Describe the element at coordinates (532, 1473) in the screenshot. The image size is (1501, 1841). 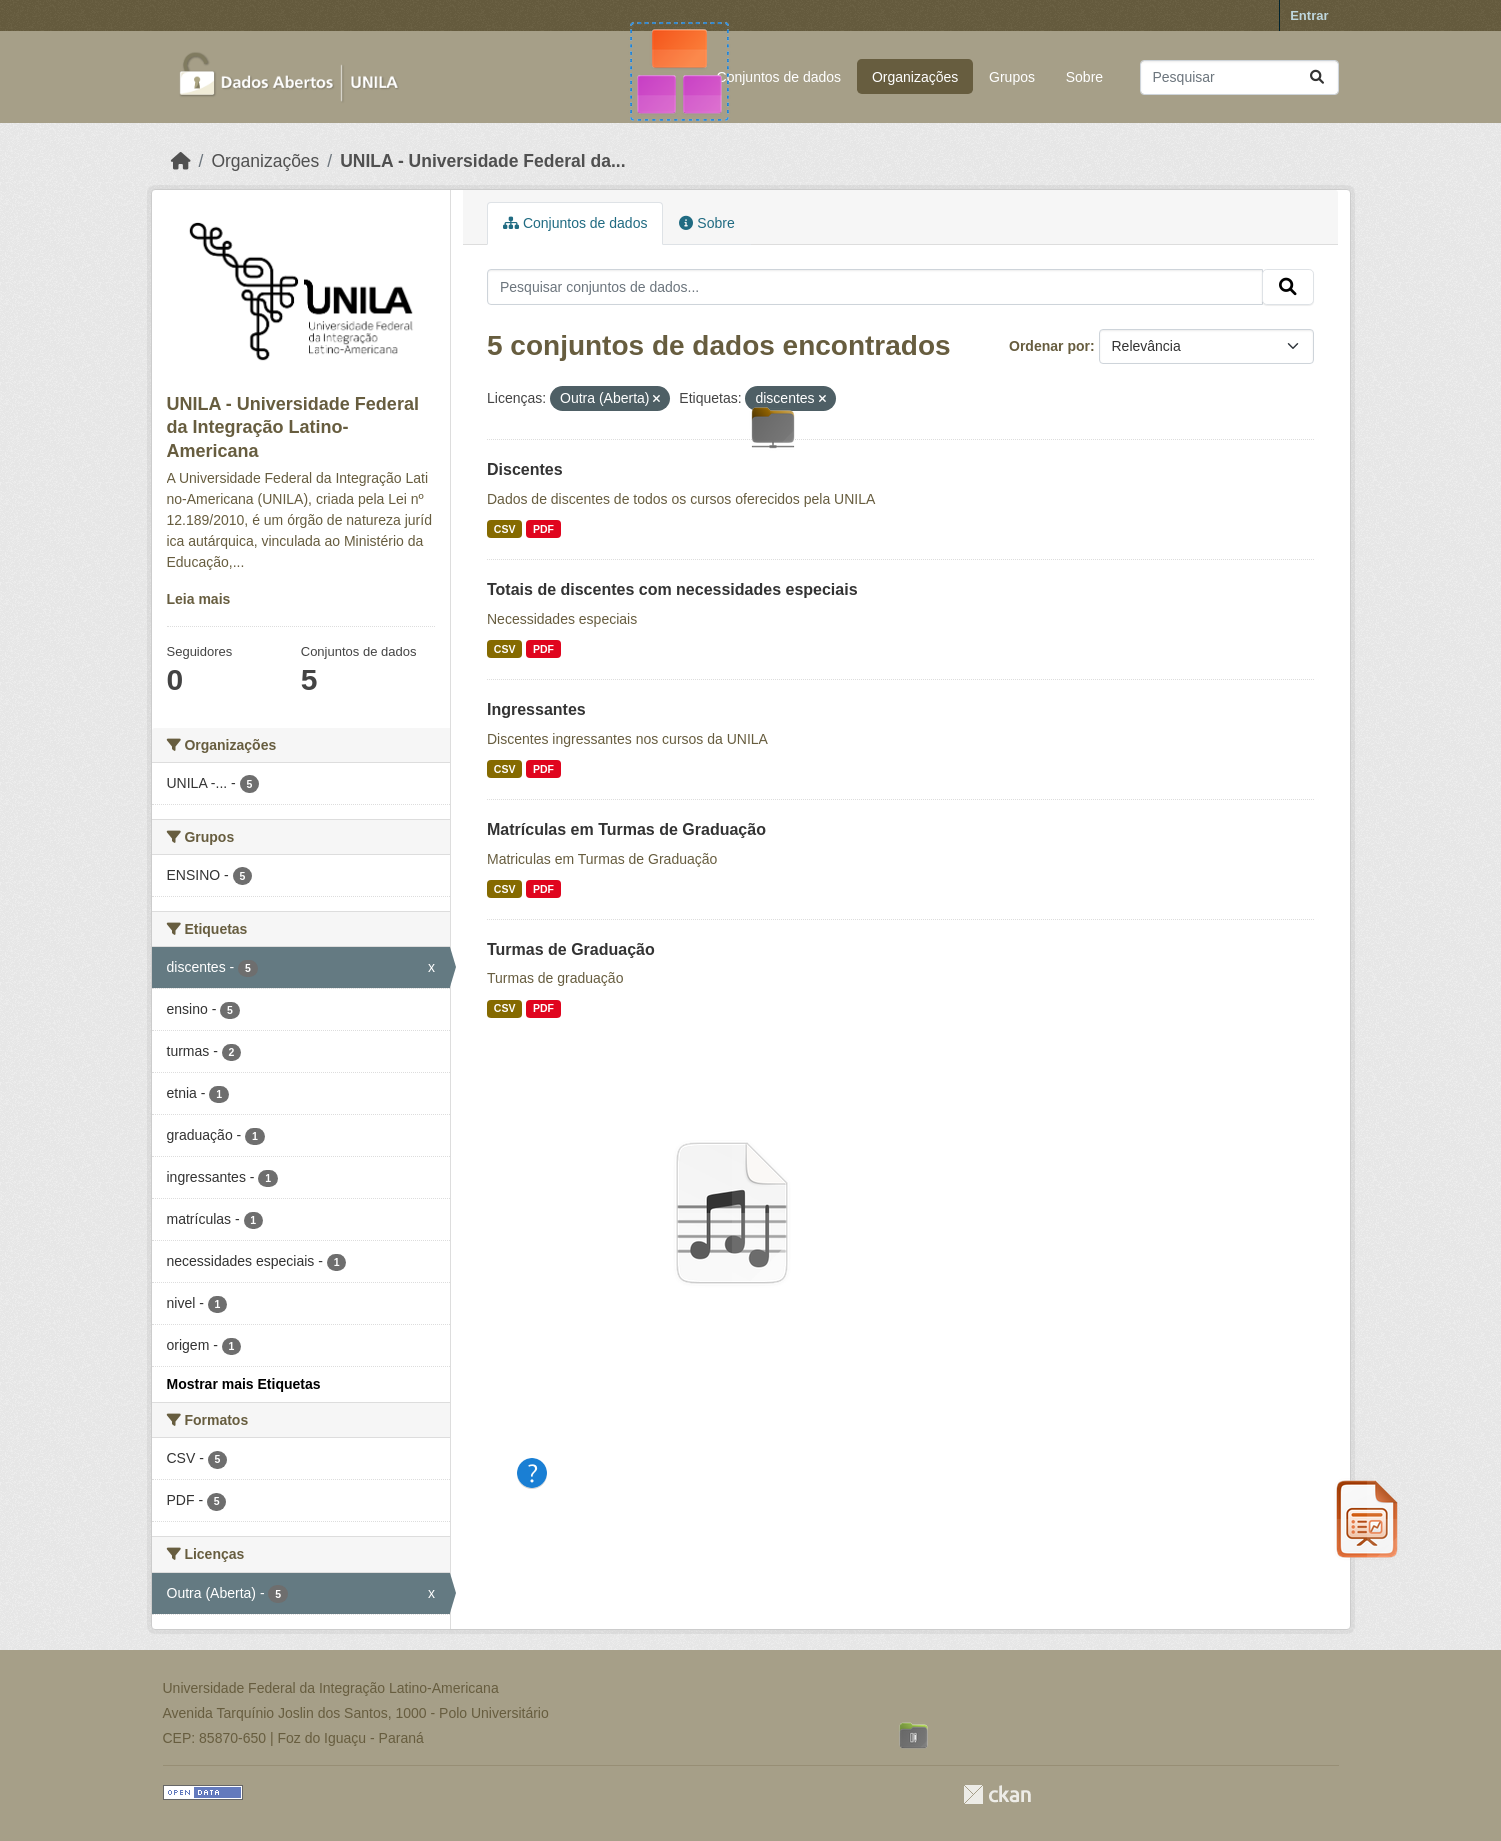
I see `indicates help or additional information is available` at that location.